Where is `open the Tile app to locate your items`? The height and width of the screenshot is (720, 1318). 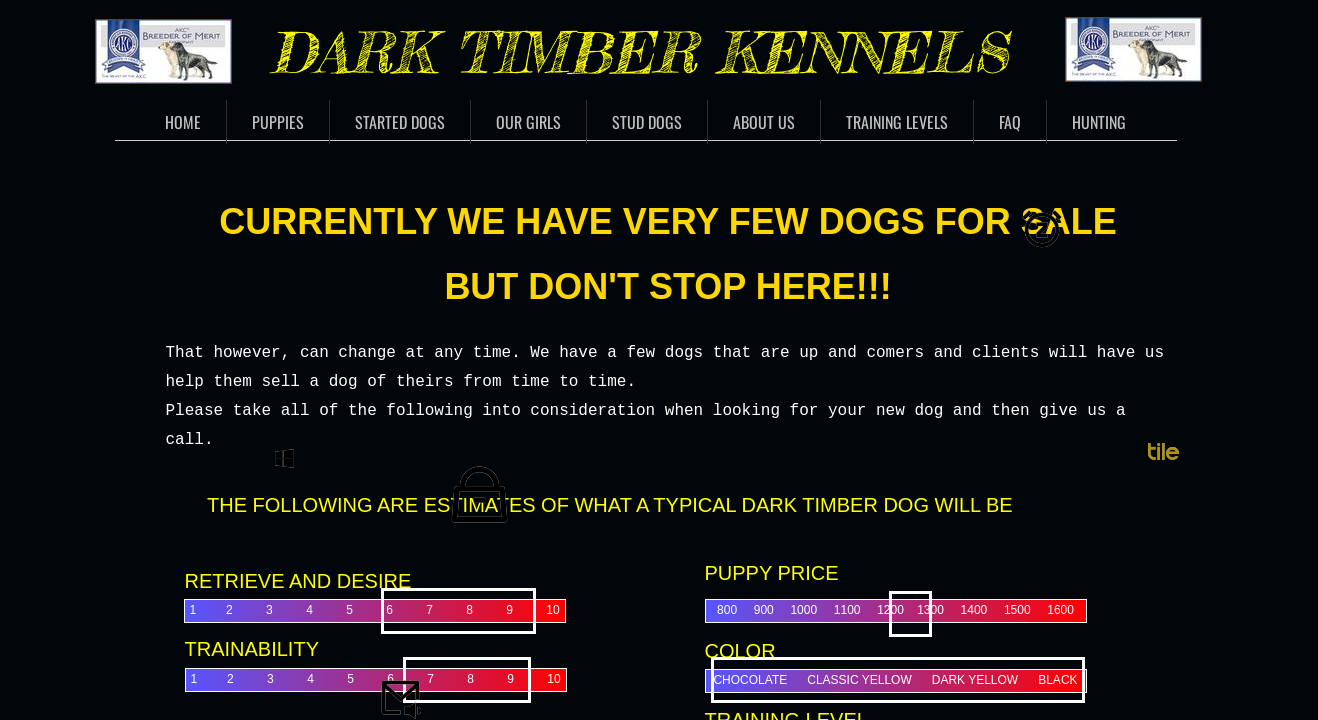
open the Tile app to locate your items is located at coordinates (1163, 451).